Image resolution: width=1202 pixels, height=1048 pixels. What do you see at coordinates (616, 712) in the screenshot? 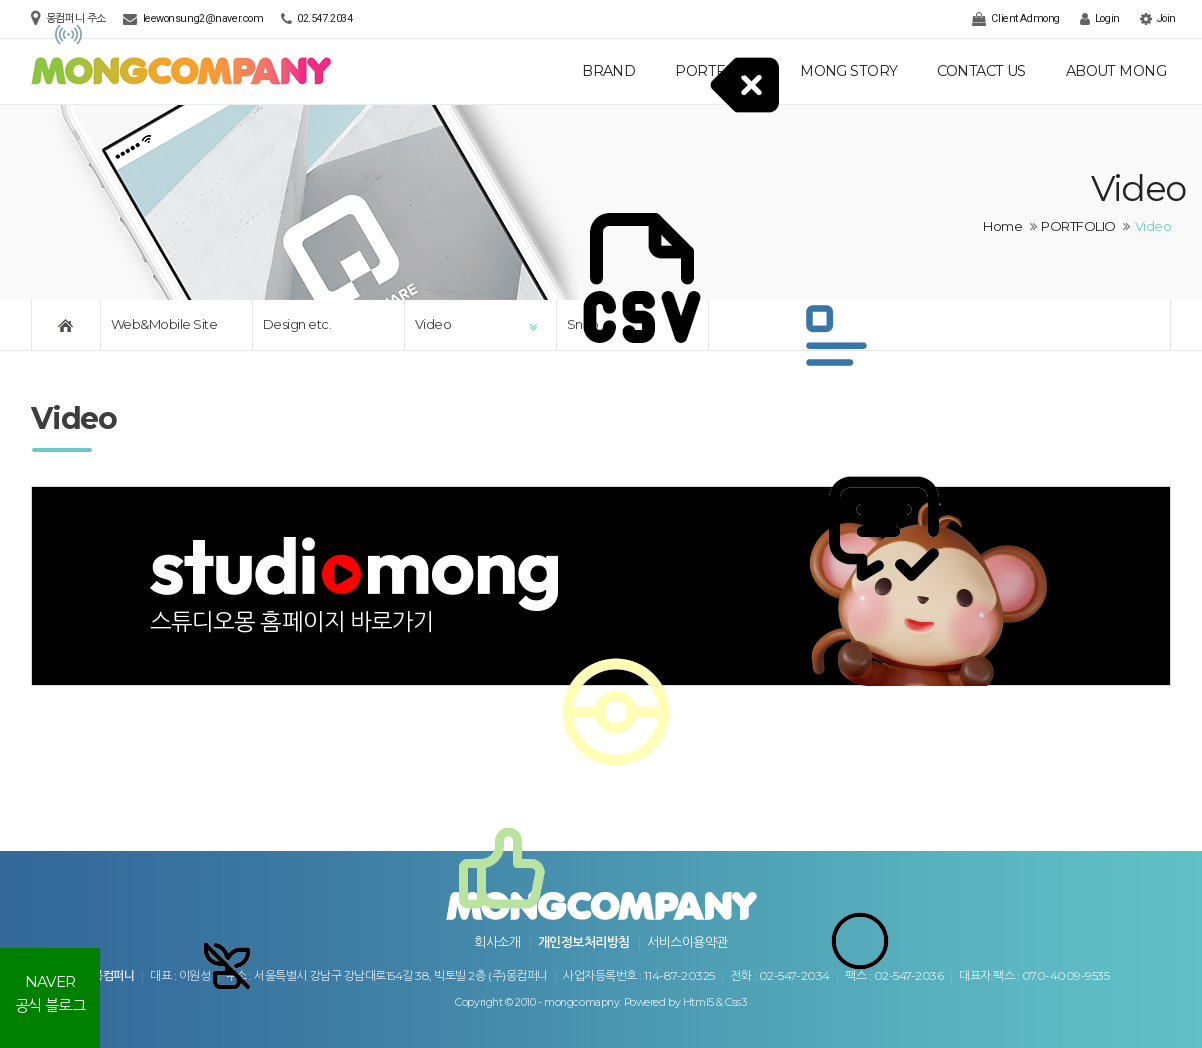
I see `access pokémon collection or inventory` at bounding box center [616, 712].